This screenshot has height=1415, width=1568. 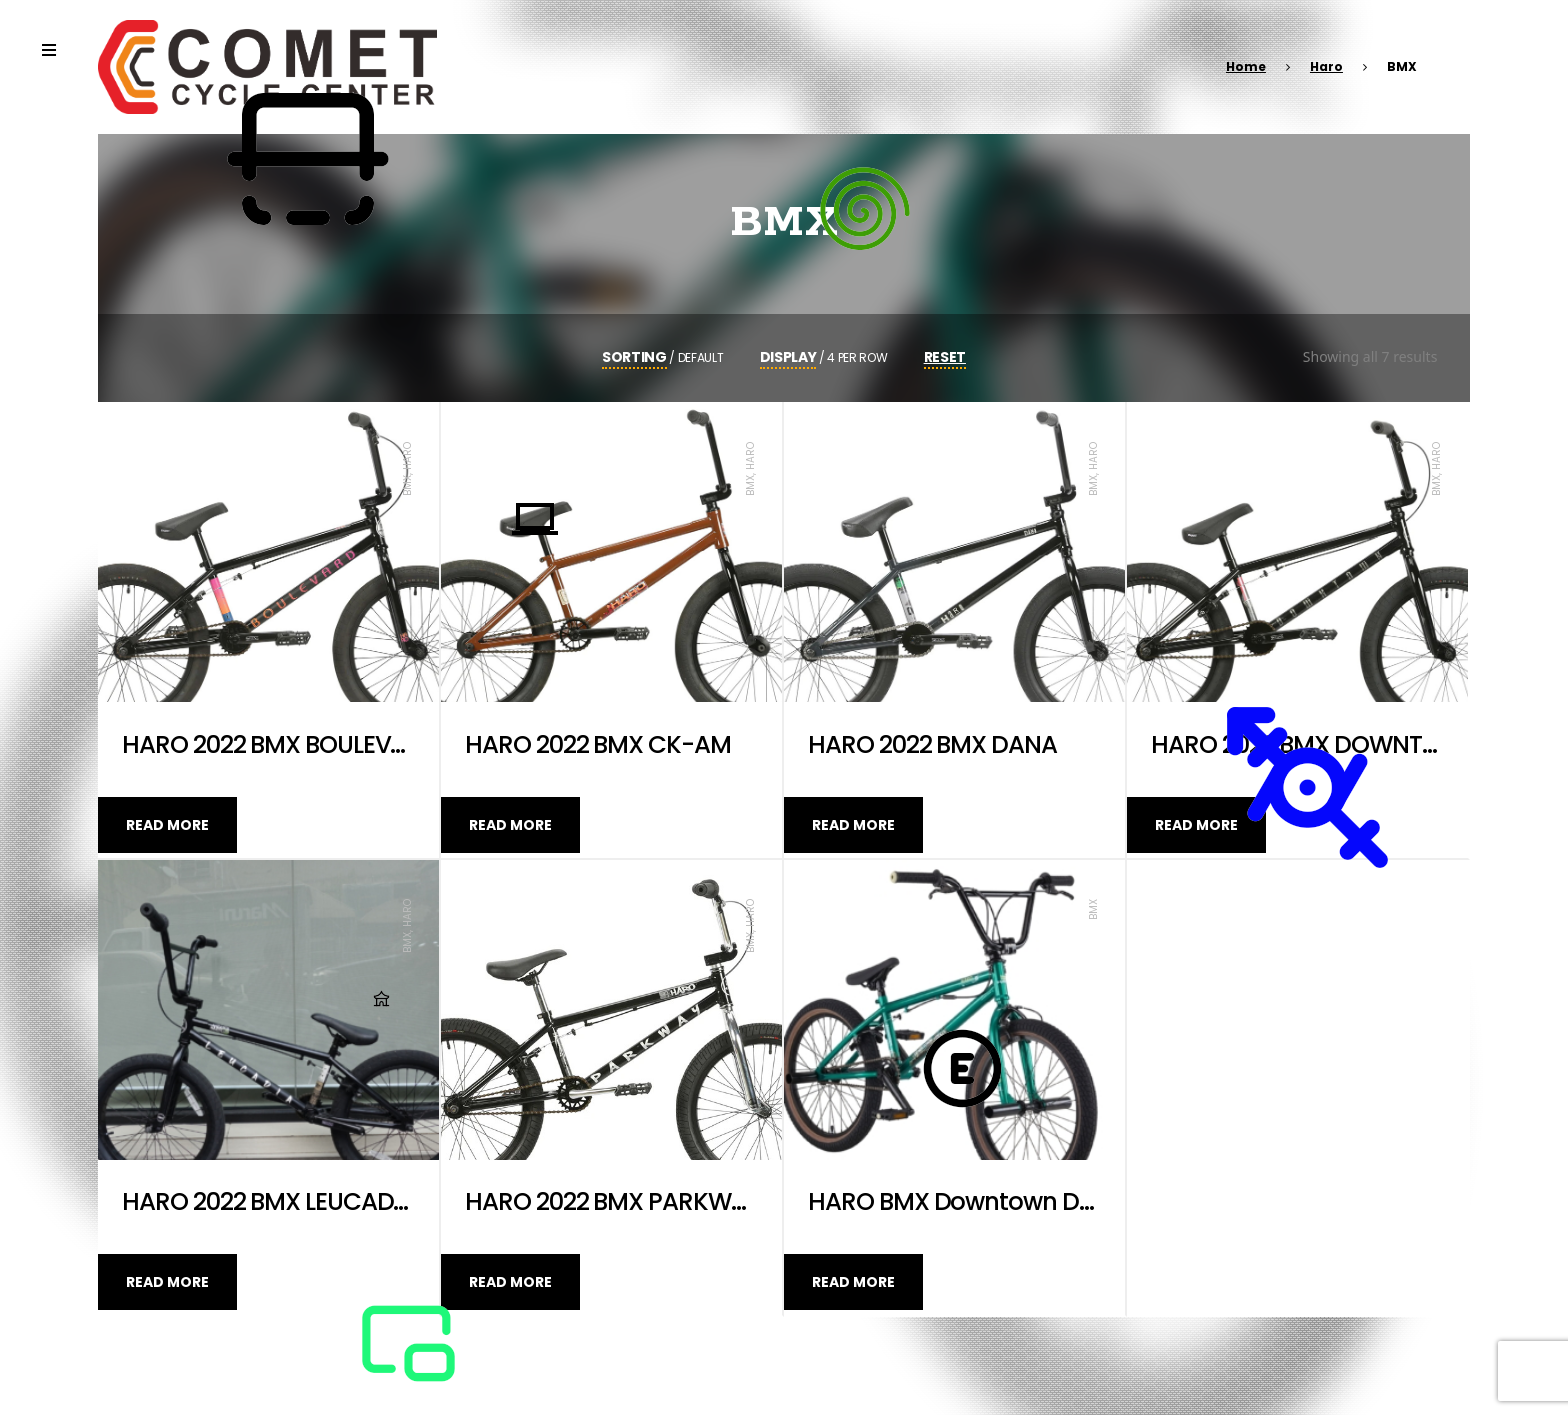 What do you see at coordinates (962, 1068) in the screenshot?
I see `indicates east direction on a map or compass` at bounding box center [962, 1068].